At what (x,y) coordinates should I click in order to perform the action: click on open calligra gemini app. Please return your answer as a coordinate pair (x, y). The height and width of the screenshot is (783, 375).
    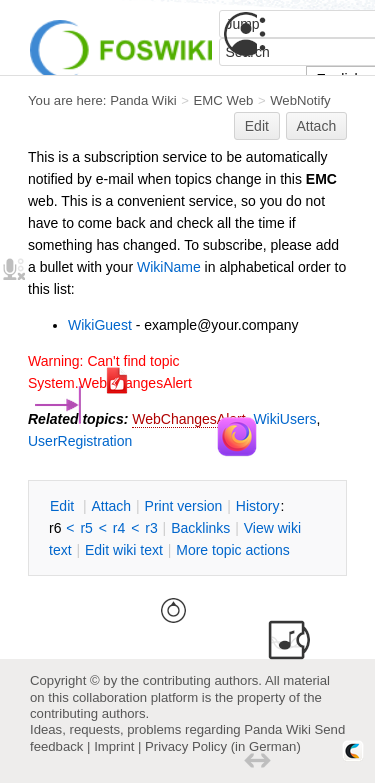
    Looking at the image, I should click on (353, 751).